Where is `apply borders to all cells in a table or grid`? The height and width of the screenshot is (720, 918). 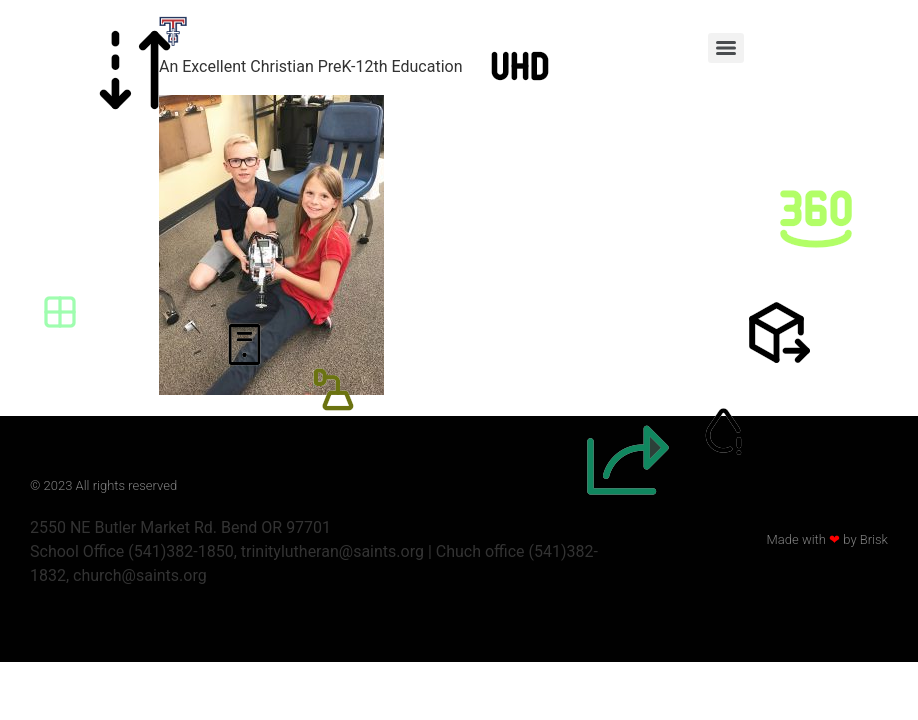 apply borders to all cells in a table or grid is located at coordinates (60, 312).